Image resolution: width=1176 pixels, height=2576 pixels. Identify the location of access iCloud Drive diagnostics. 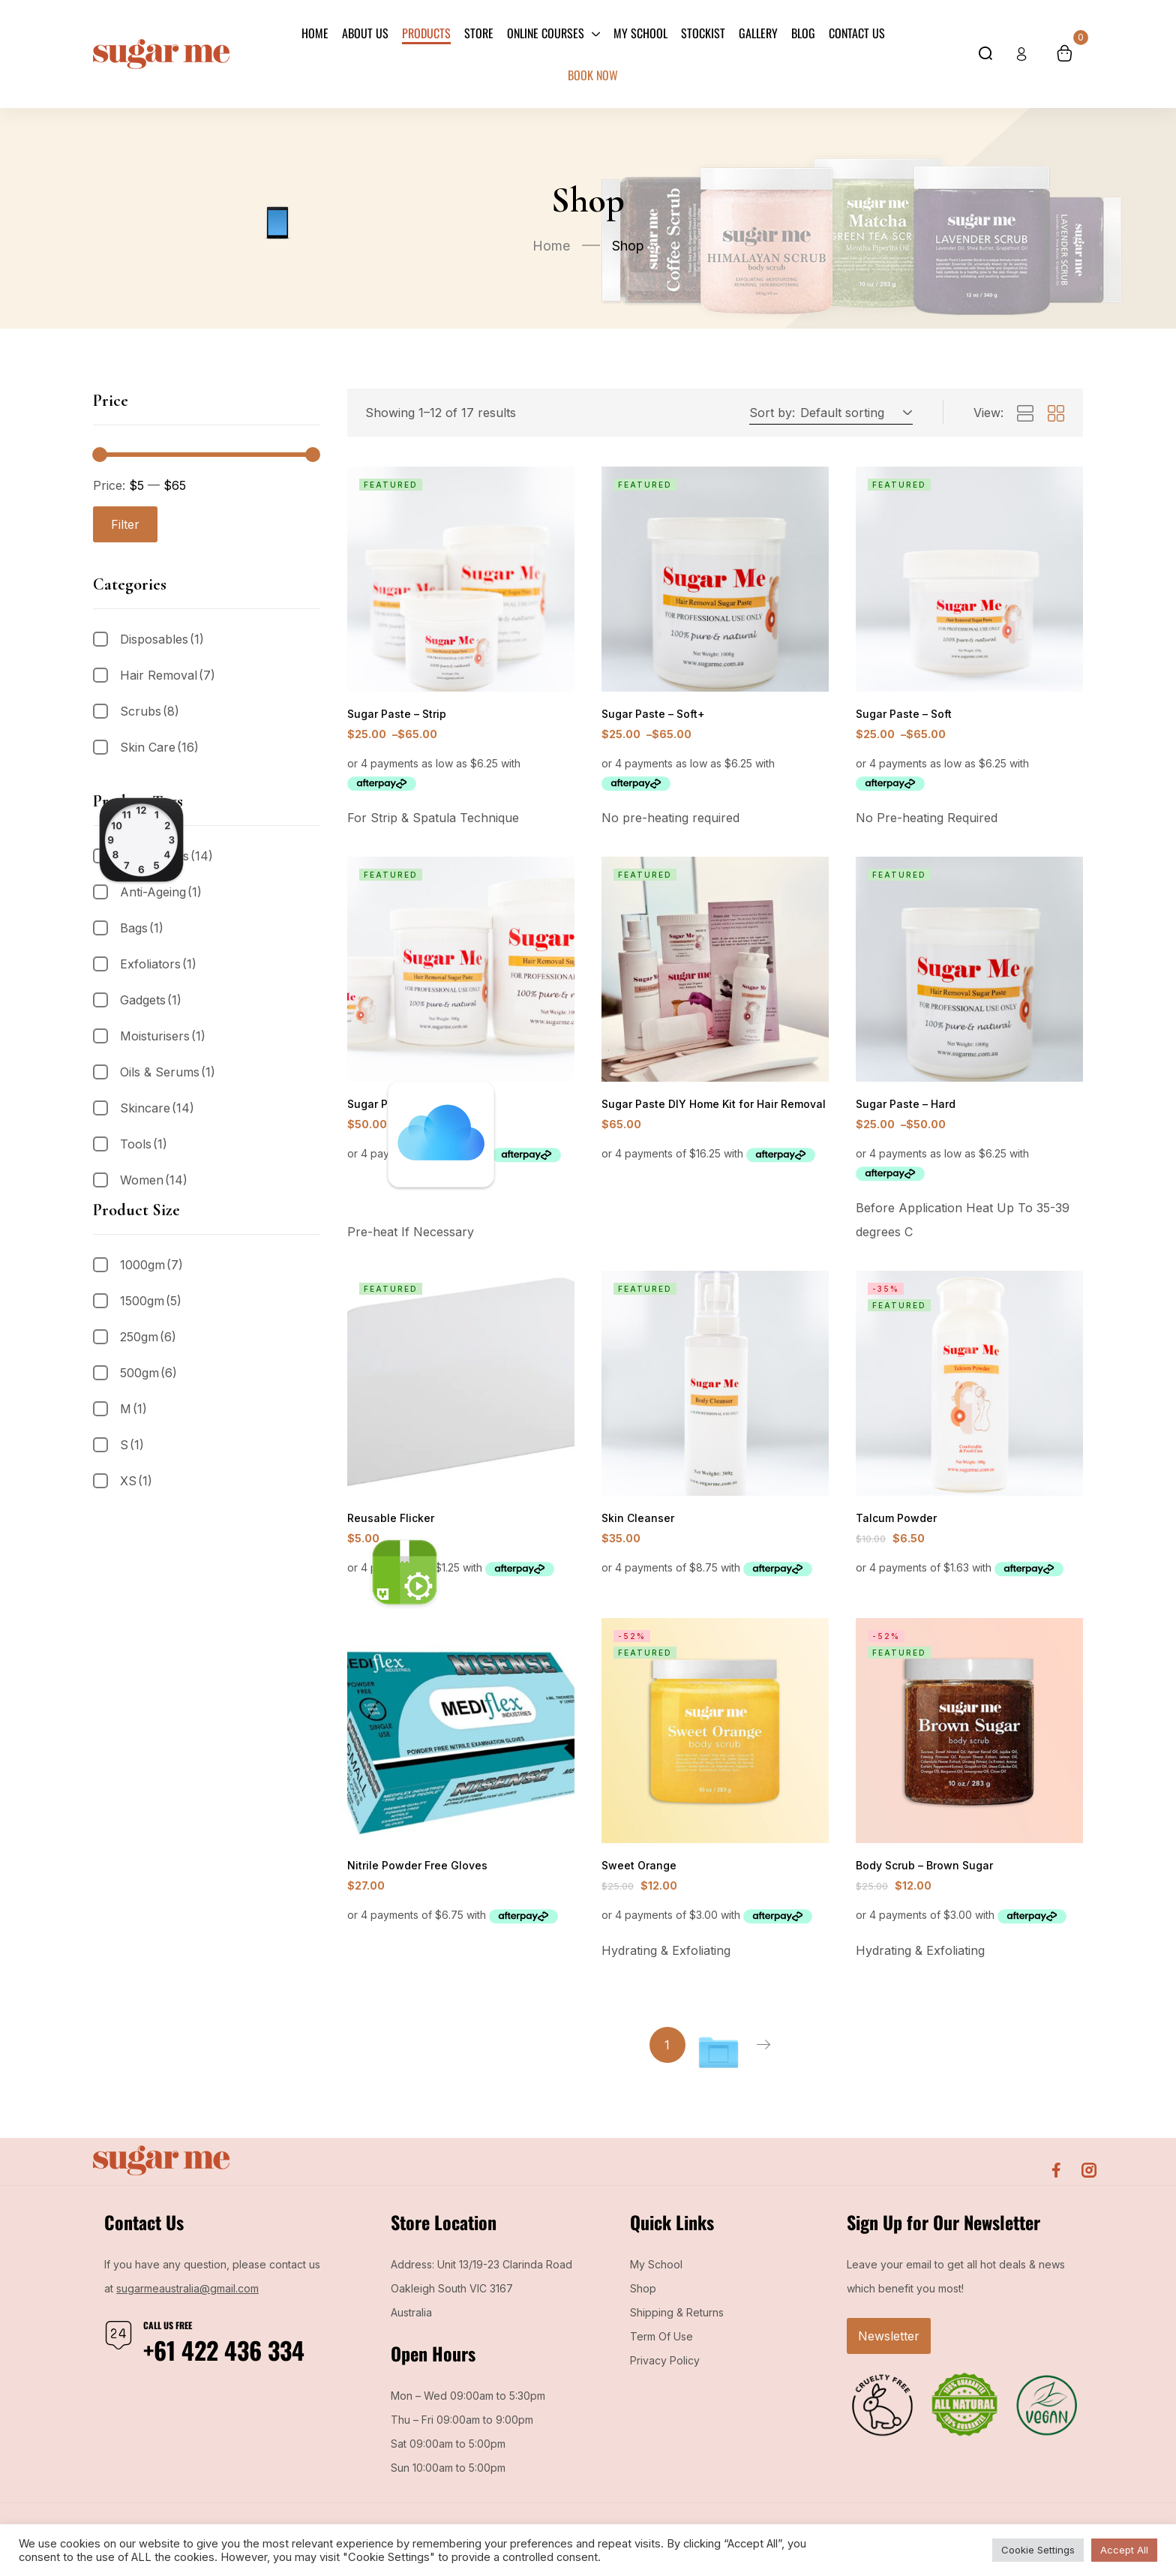
(441, 1134).